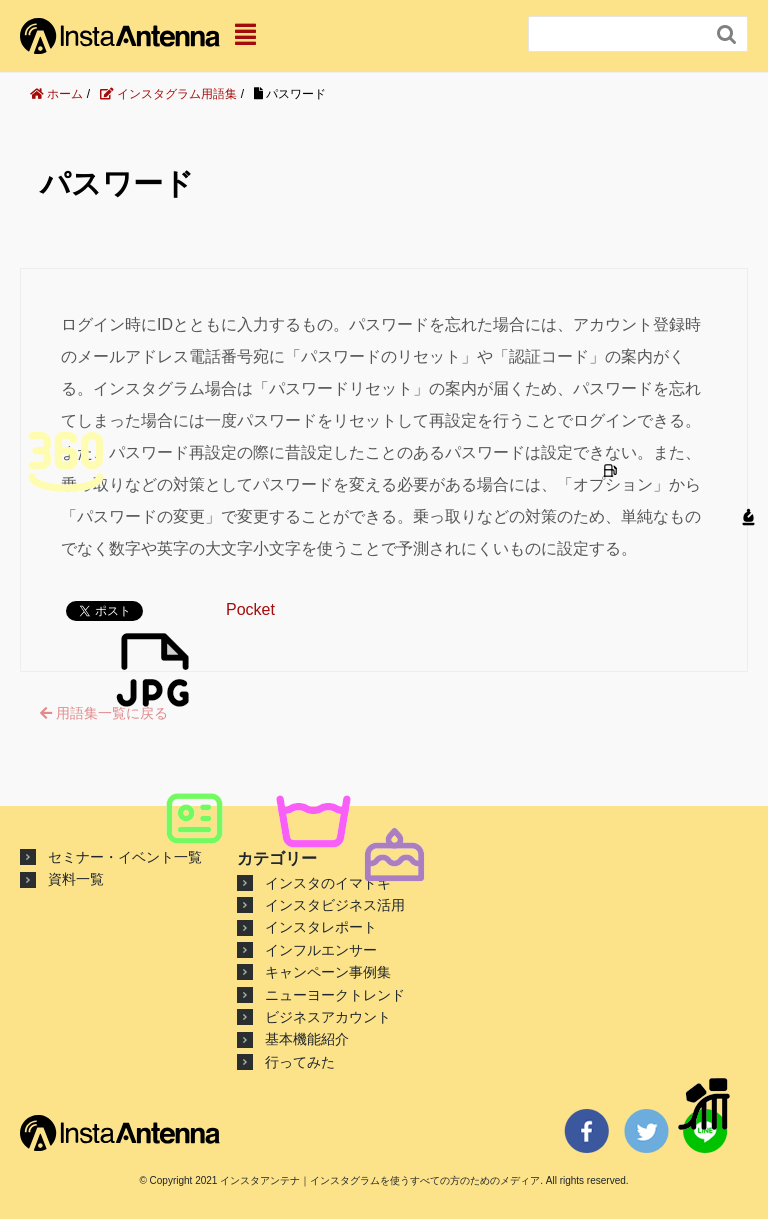  I want to click on view 360-degree panoramic content, so click(66, 462).